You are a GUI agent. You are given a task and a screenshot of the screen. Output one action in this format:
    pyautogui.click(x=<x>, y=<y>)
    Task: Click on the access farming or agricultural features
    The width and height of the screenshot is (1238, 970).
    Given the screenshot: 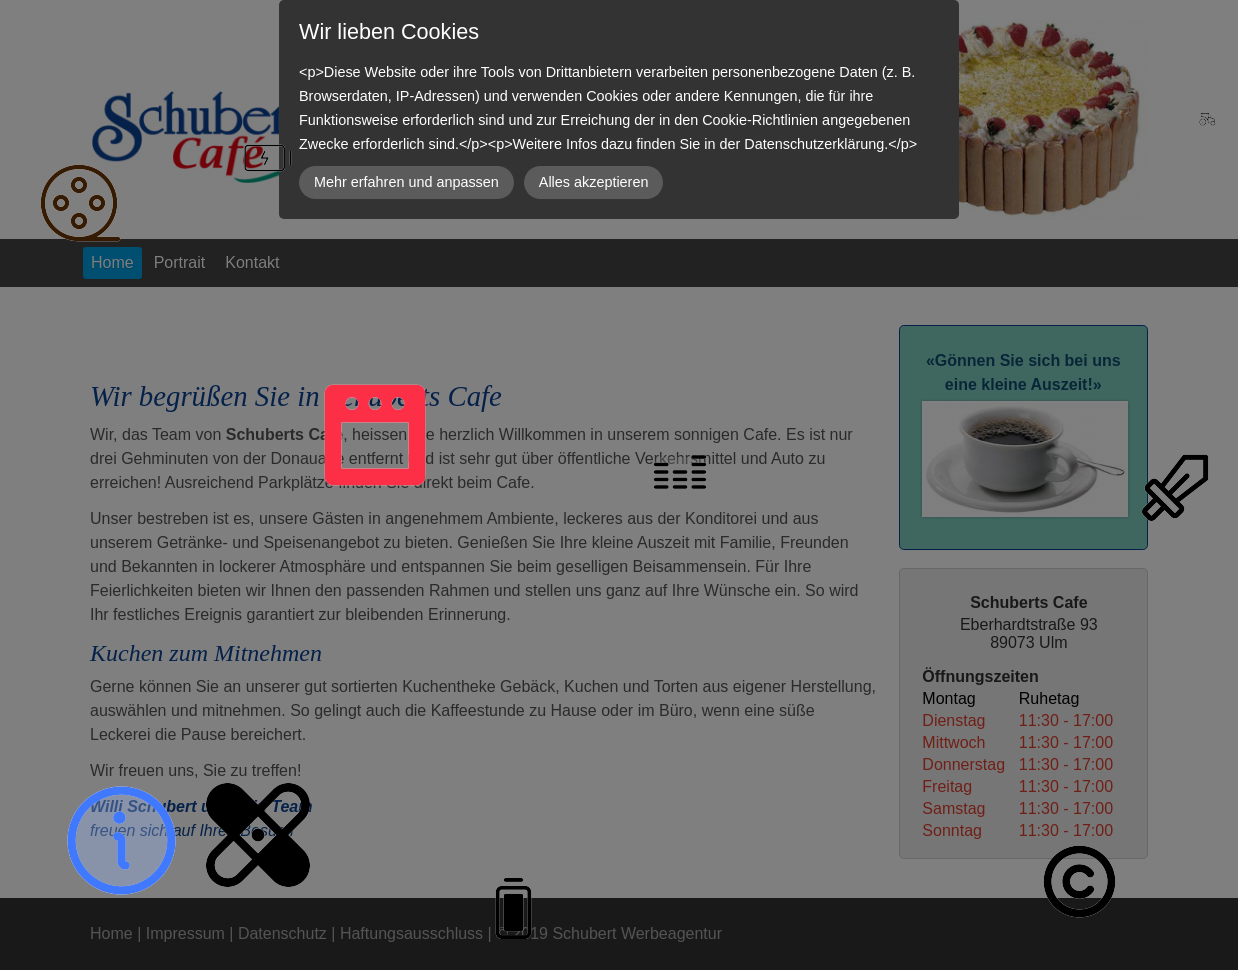 What is the action you would take?
    pyautogui.click(x=1207, y=119)
    